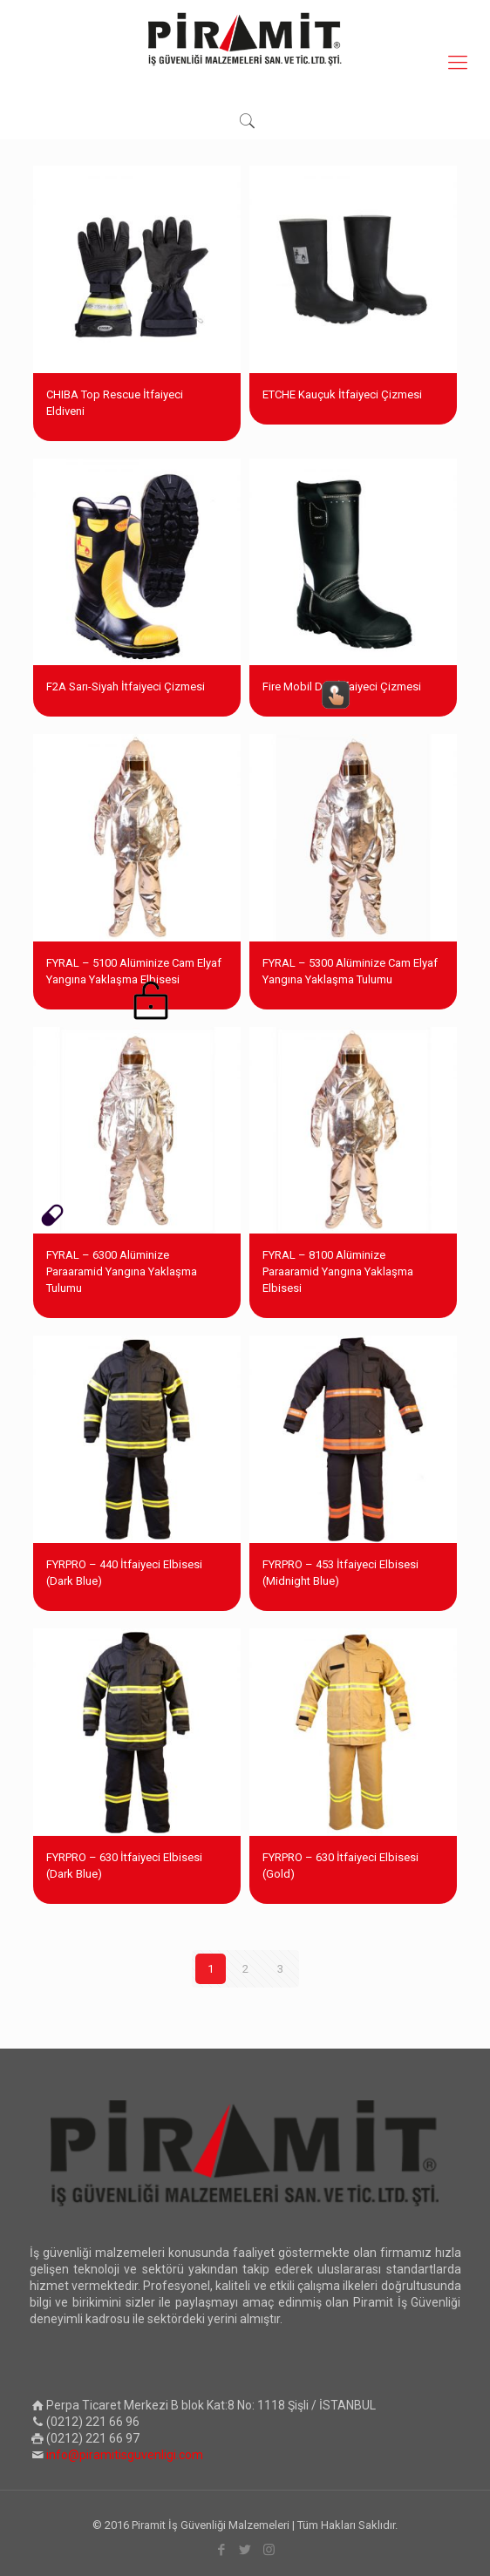 The image size is (490, 2576). I want to click on access medication reminders or health settings, so click(52, 1215).